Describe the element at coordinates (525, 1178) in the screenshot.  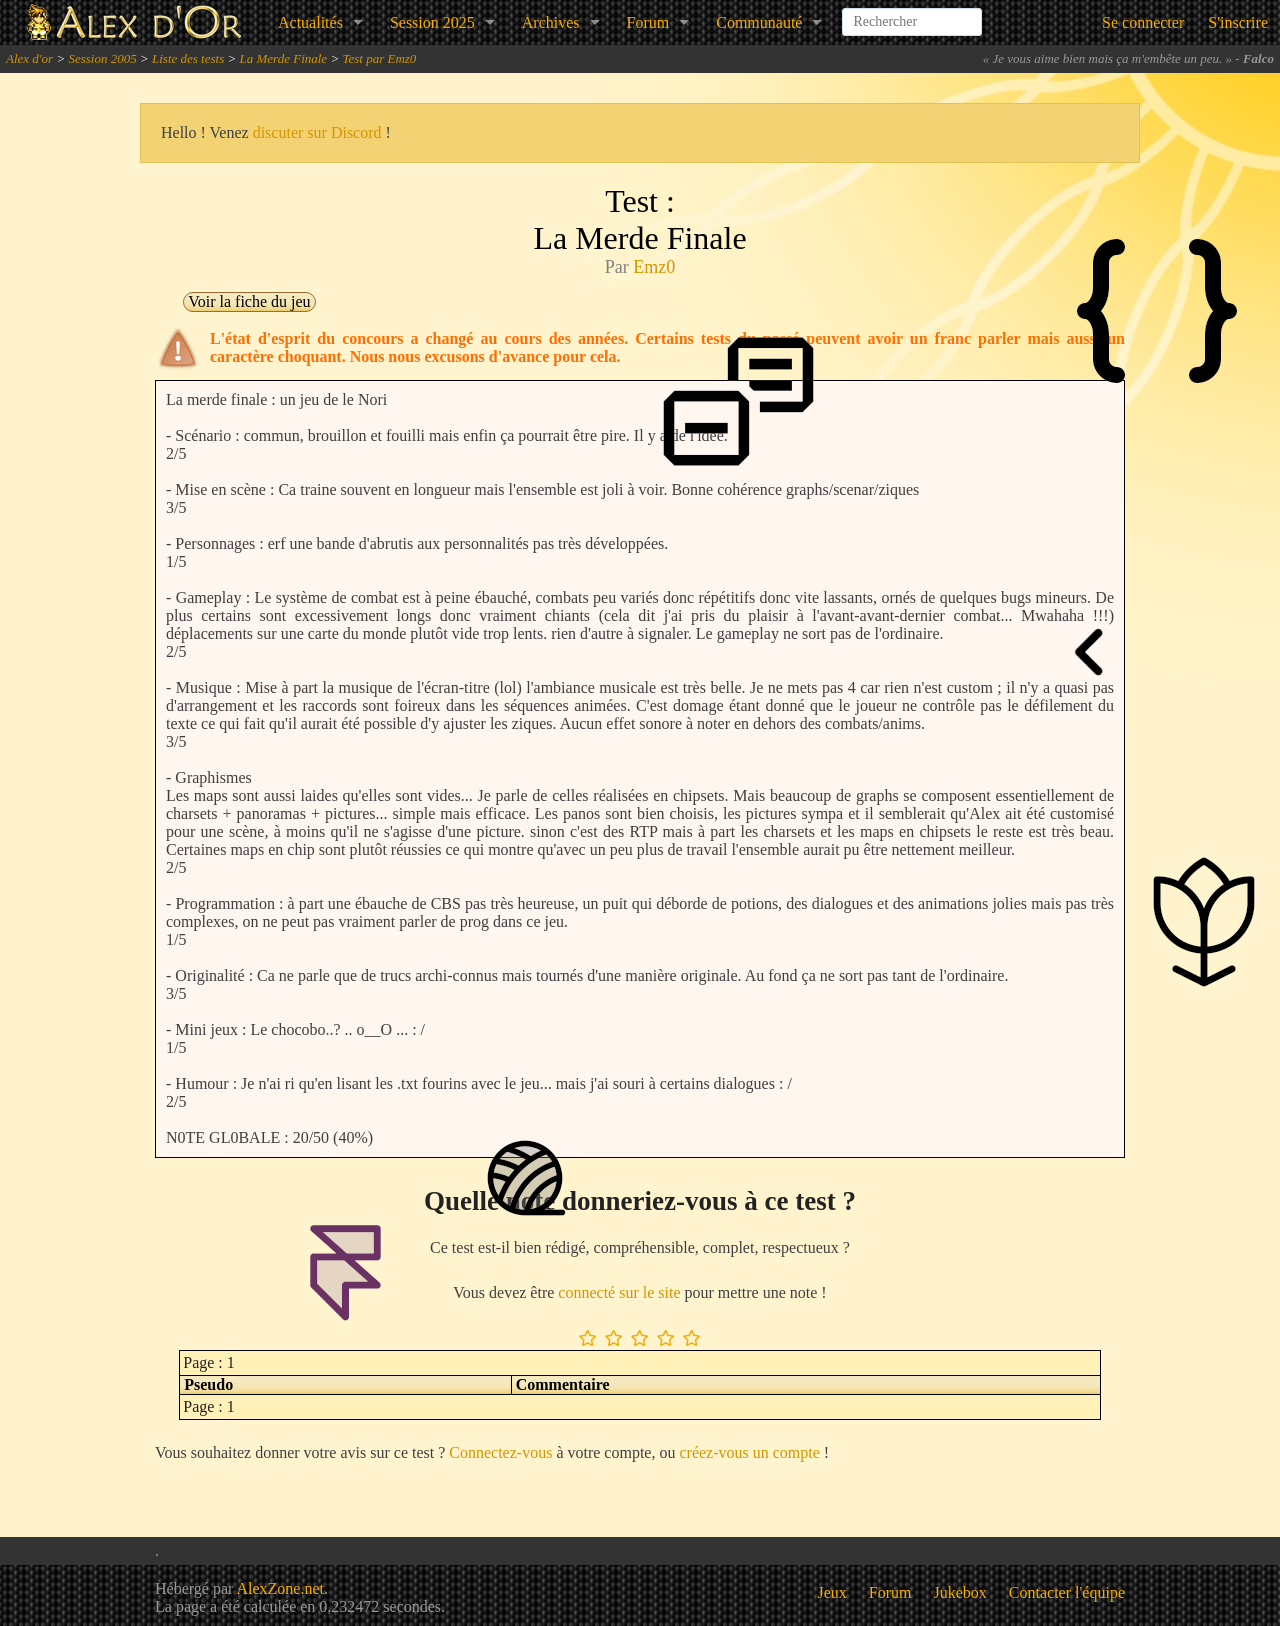
I see `craft or knitting-related feature` at that location.